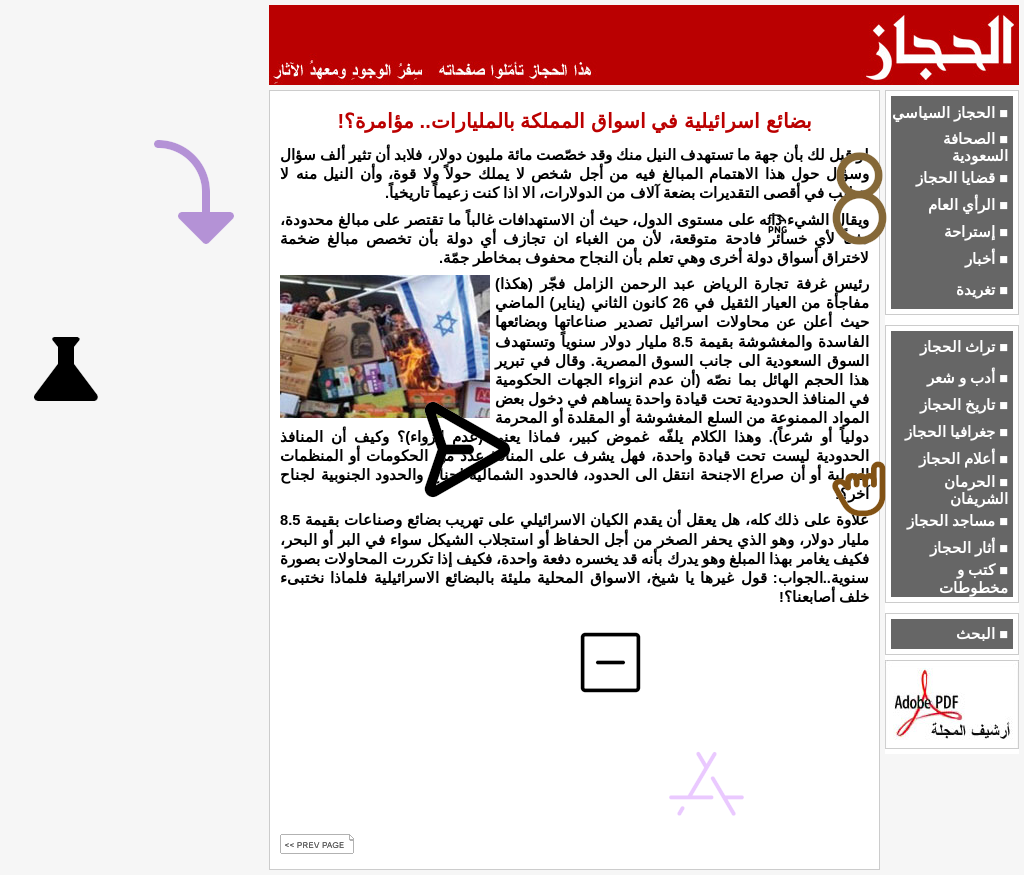 Image resolution: width=1024 pixels, height=875 pixels. I want to click on view or open a PNG image file, so click(777, 224).